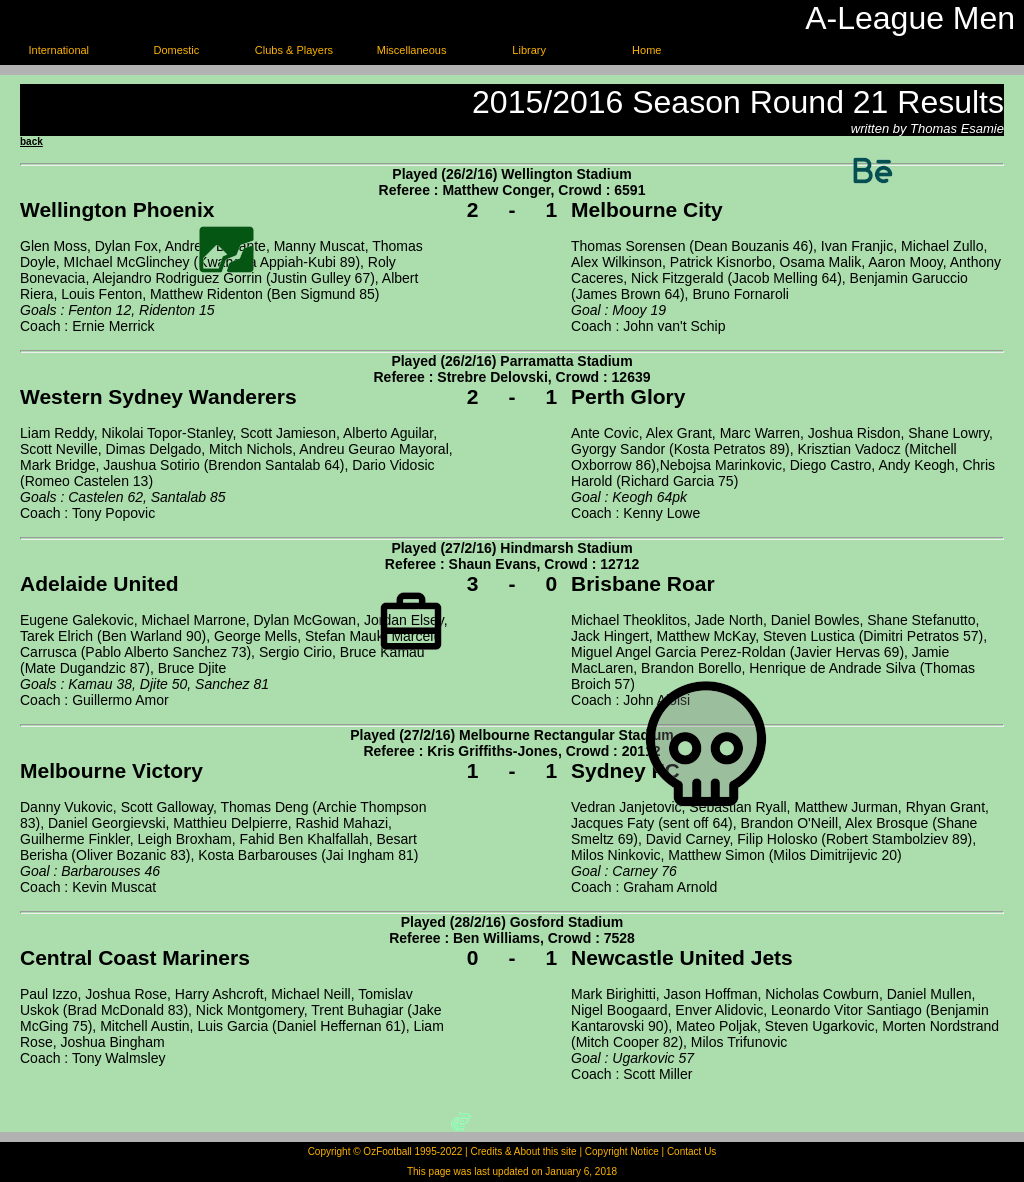 This screenshot has width=1024, height=1182. What do you see at coordinates (226, 249) in the screenshot?
I see `indicates a broken or corrupted image file` at bounding box center [226, 249].